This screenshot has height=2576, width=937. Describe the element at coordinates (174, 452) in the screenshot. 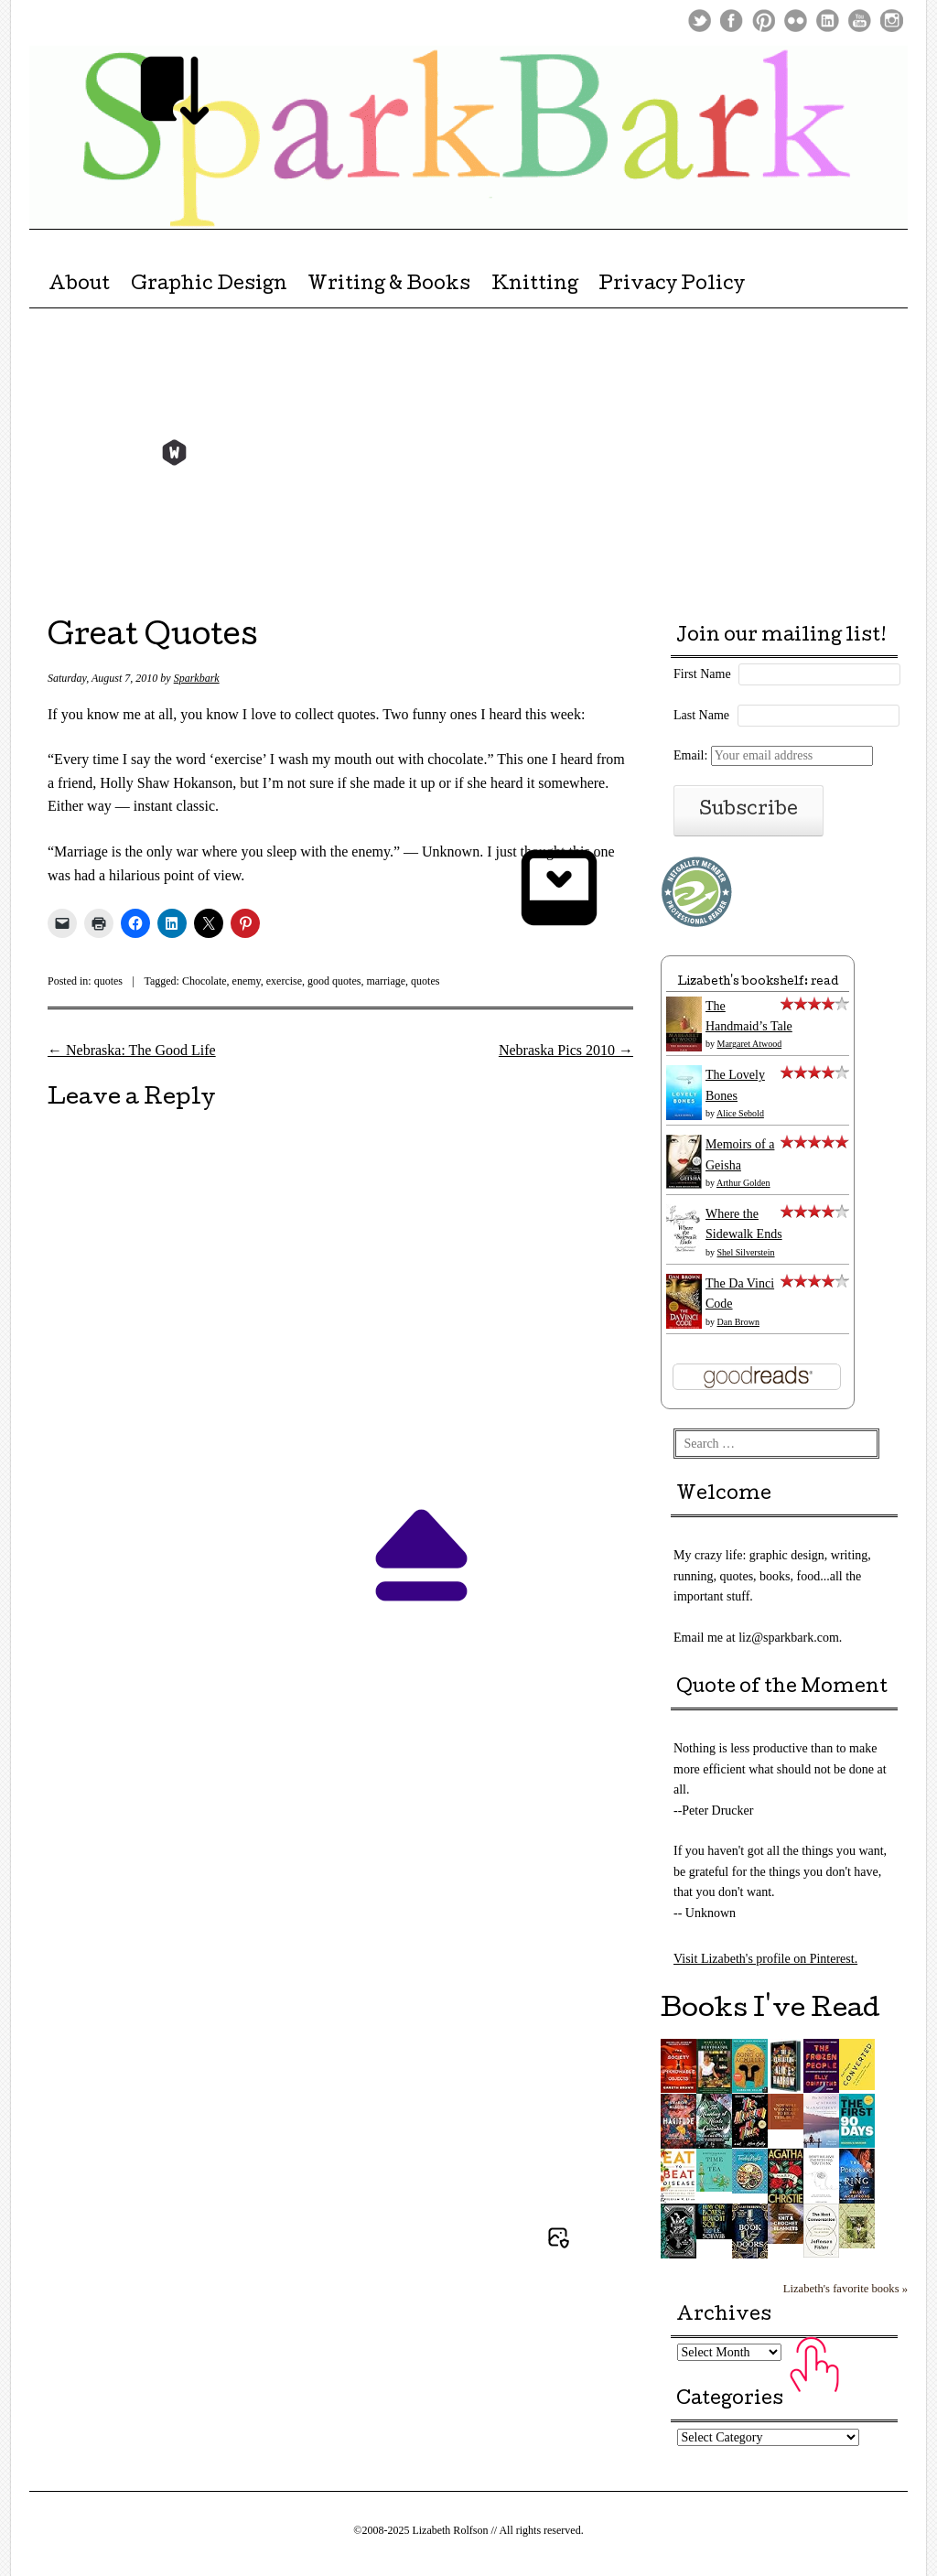

I see `access wallet or payment features` at that location.